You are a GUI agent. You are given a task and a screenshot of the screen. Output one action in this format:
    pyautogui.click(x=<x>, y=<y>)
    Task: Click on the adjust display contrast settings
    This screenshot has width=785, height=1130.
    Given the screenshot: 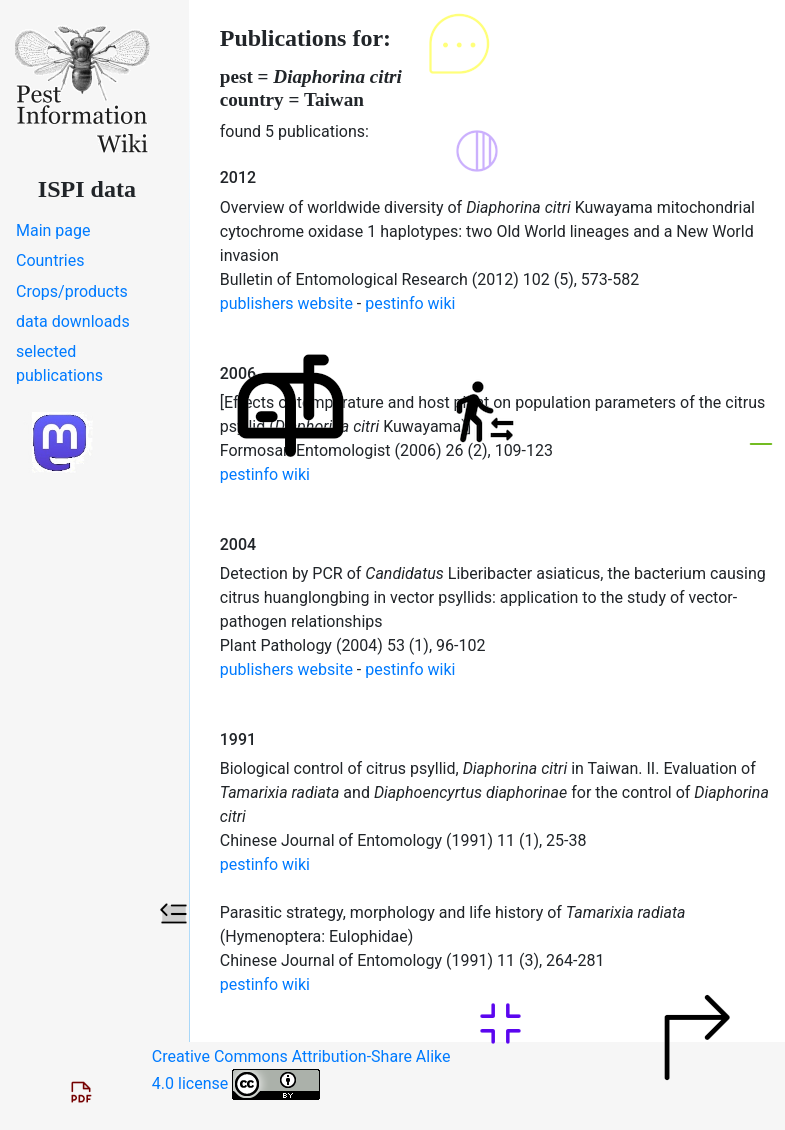 What is the action you would take?
    pyautogui.click(x=477, y=151)
    